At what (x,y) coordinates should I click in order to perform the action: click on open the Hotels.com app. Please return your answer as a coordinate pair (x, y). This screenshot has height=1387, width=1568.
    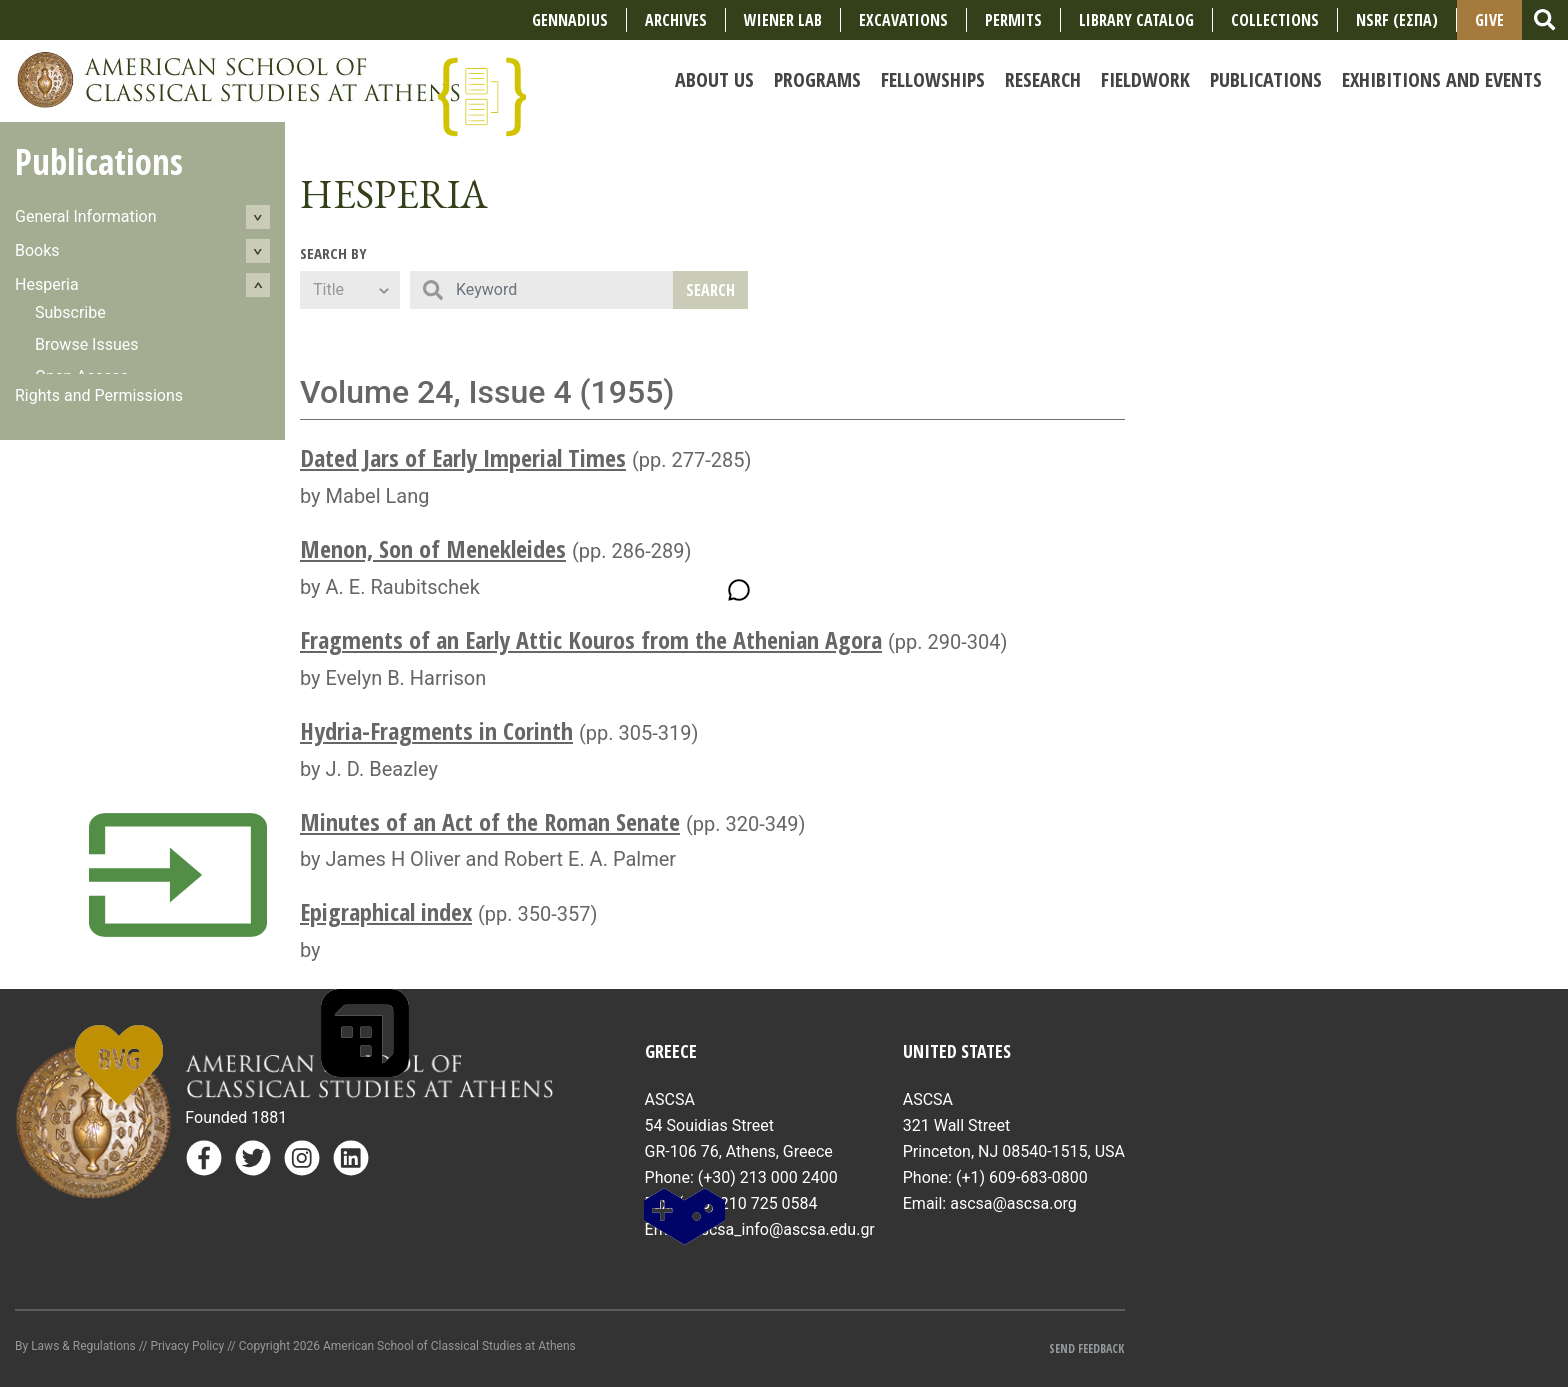
    Looking at the image, I should click on (365, 1033).